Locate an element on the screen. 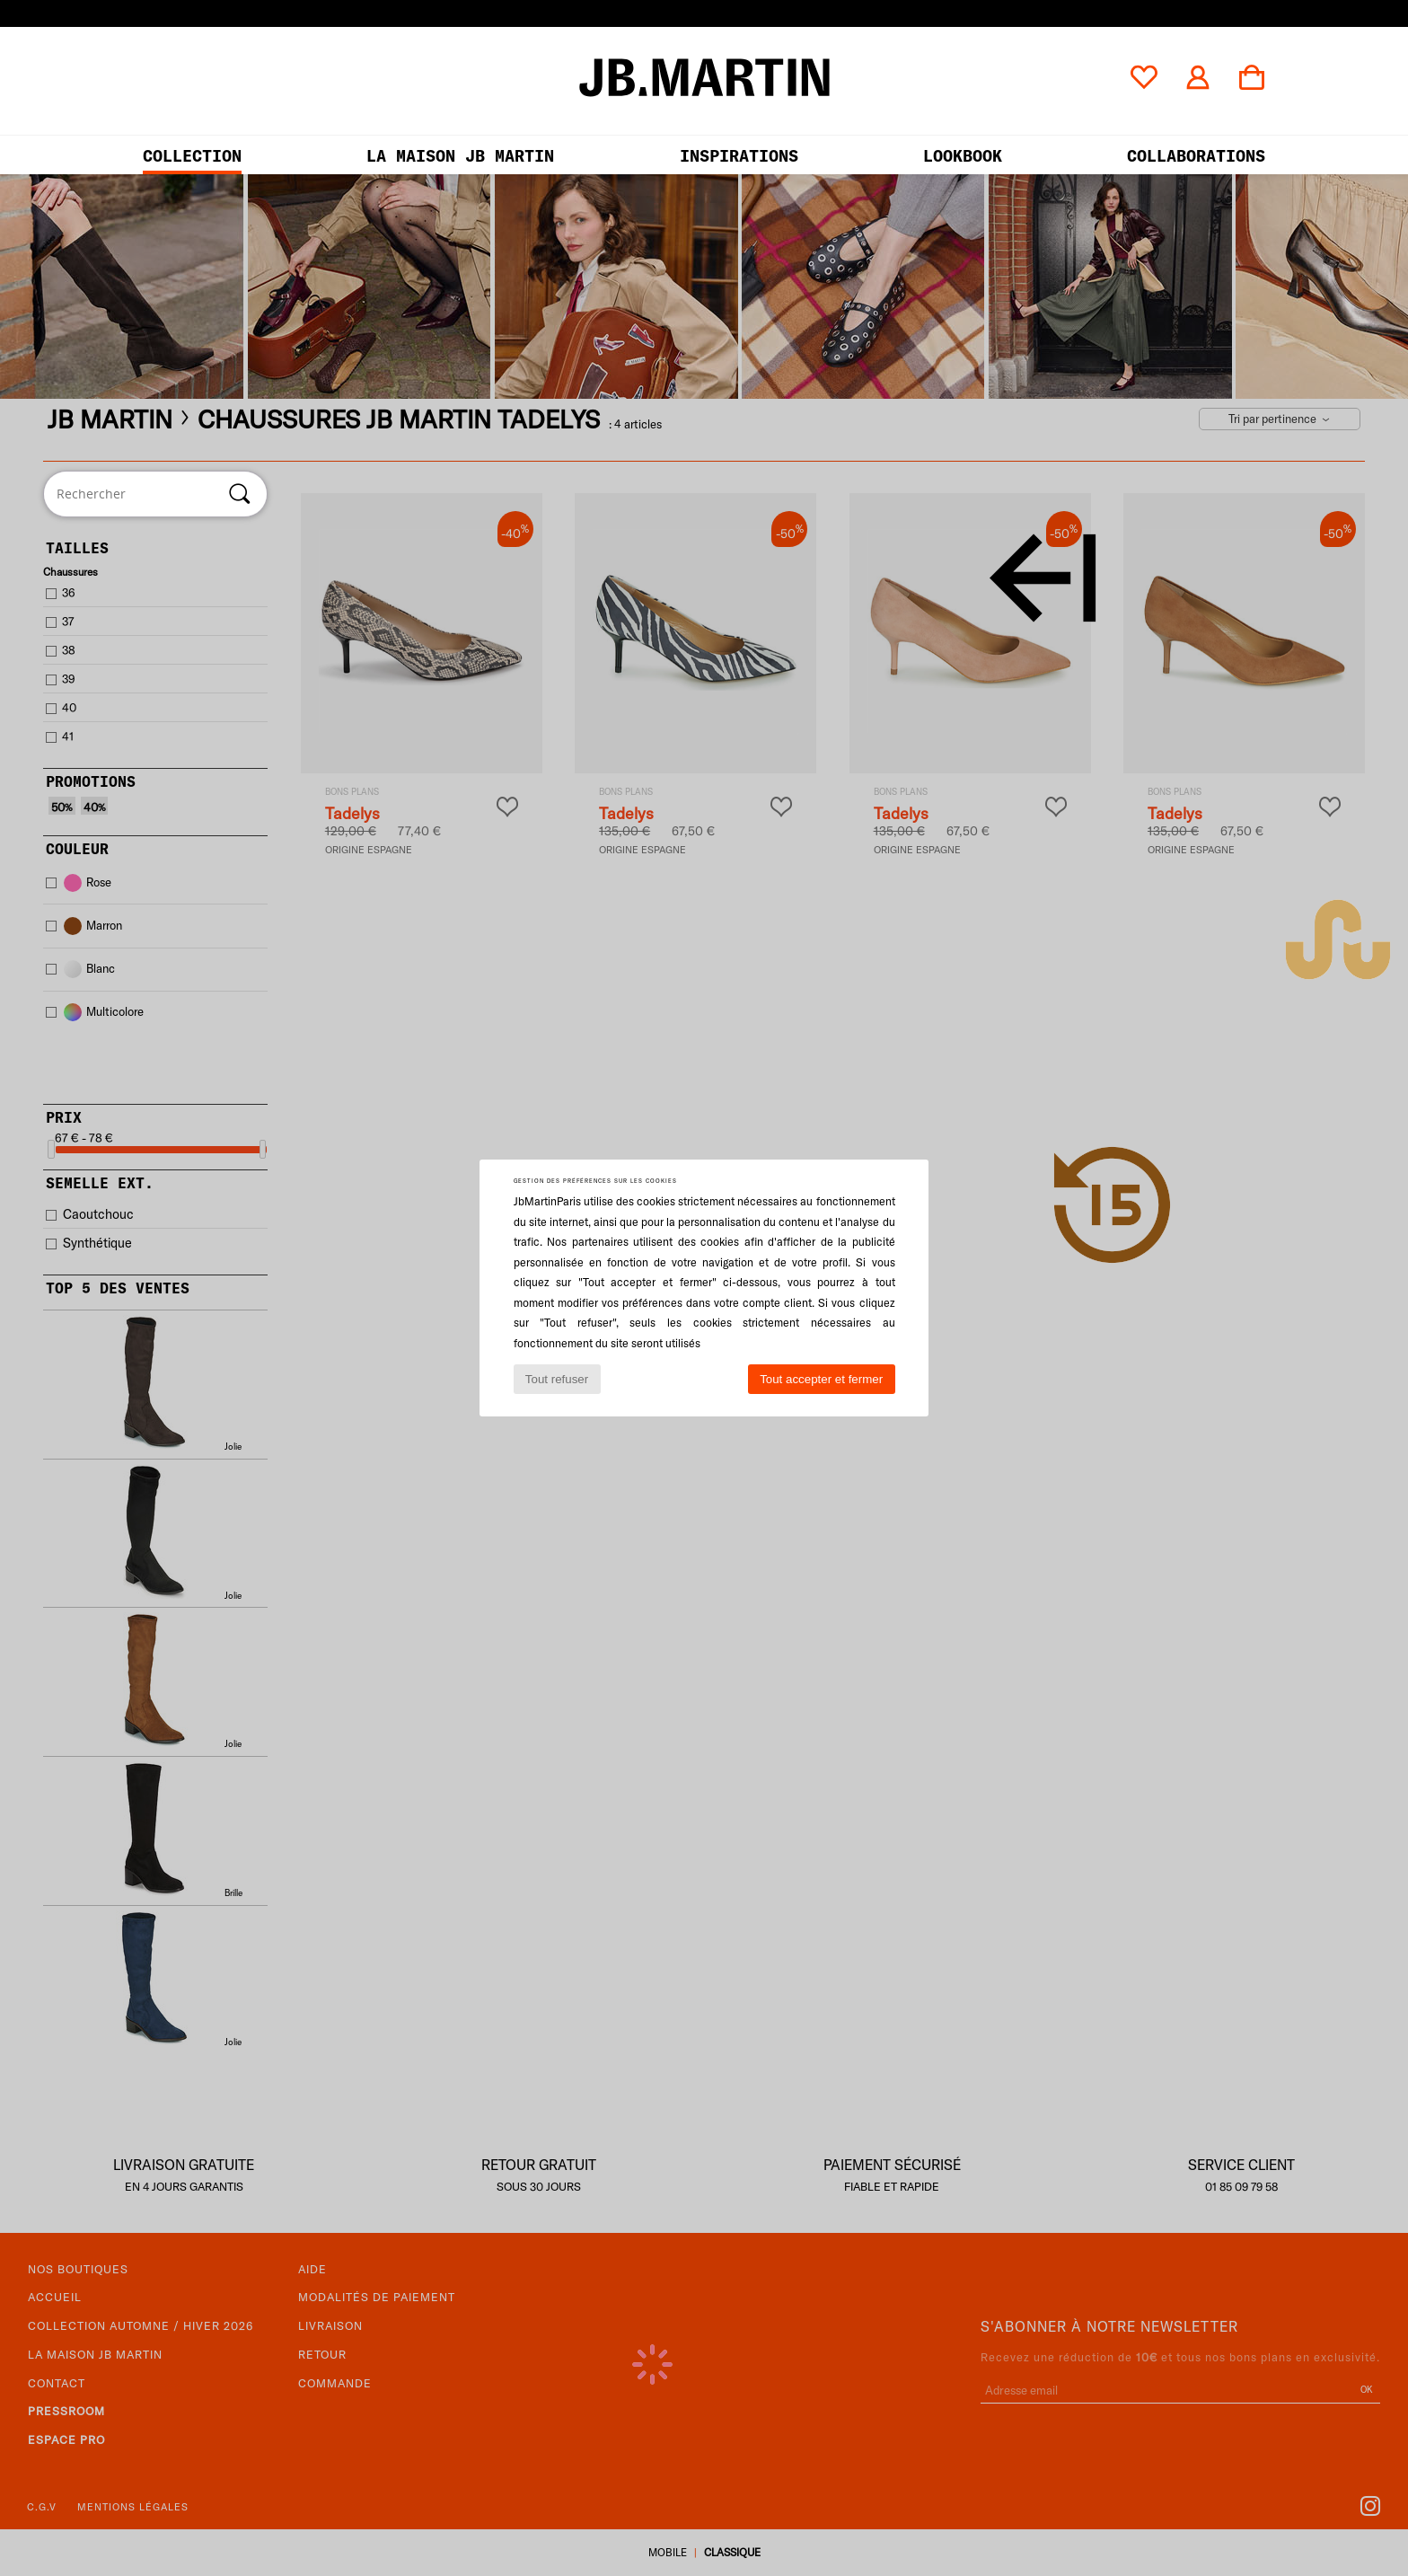 The image size is (1408, 2576). stumbleupon logo is located at coordinates (1339, 940).